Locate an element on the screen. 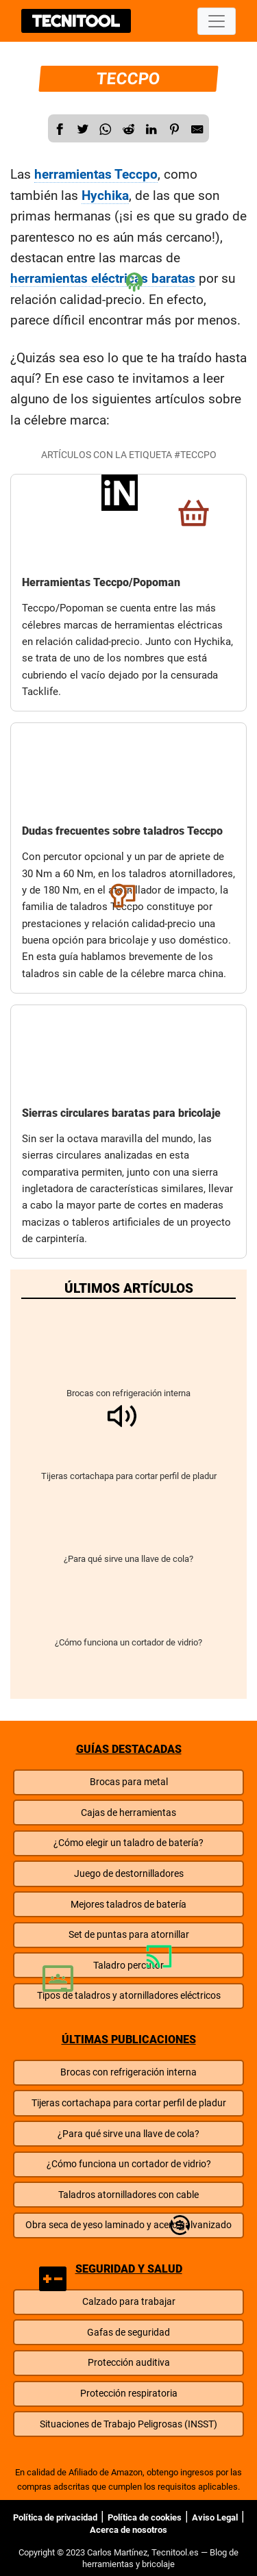 Image resolution: width=257 pixels, height=2576 pixels. increase audio volume is located at coordinates (122, 1416).